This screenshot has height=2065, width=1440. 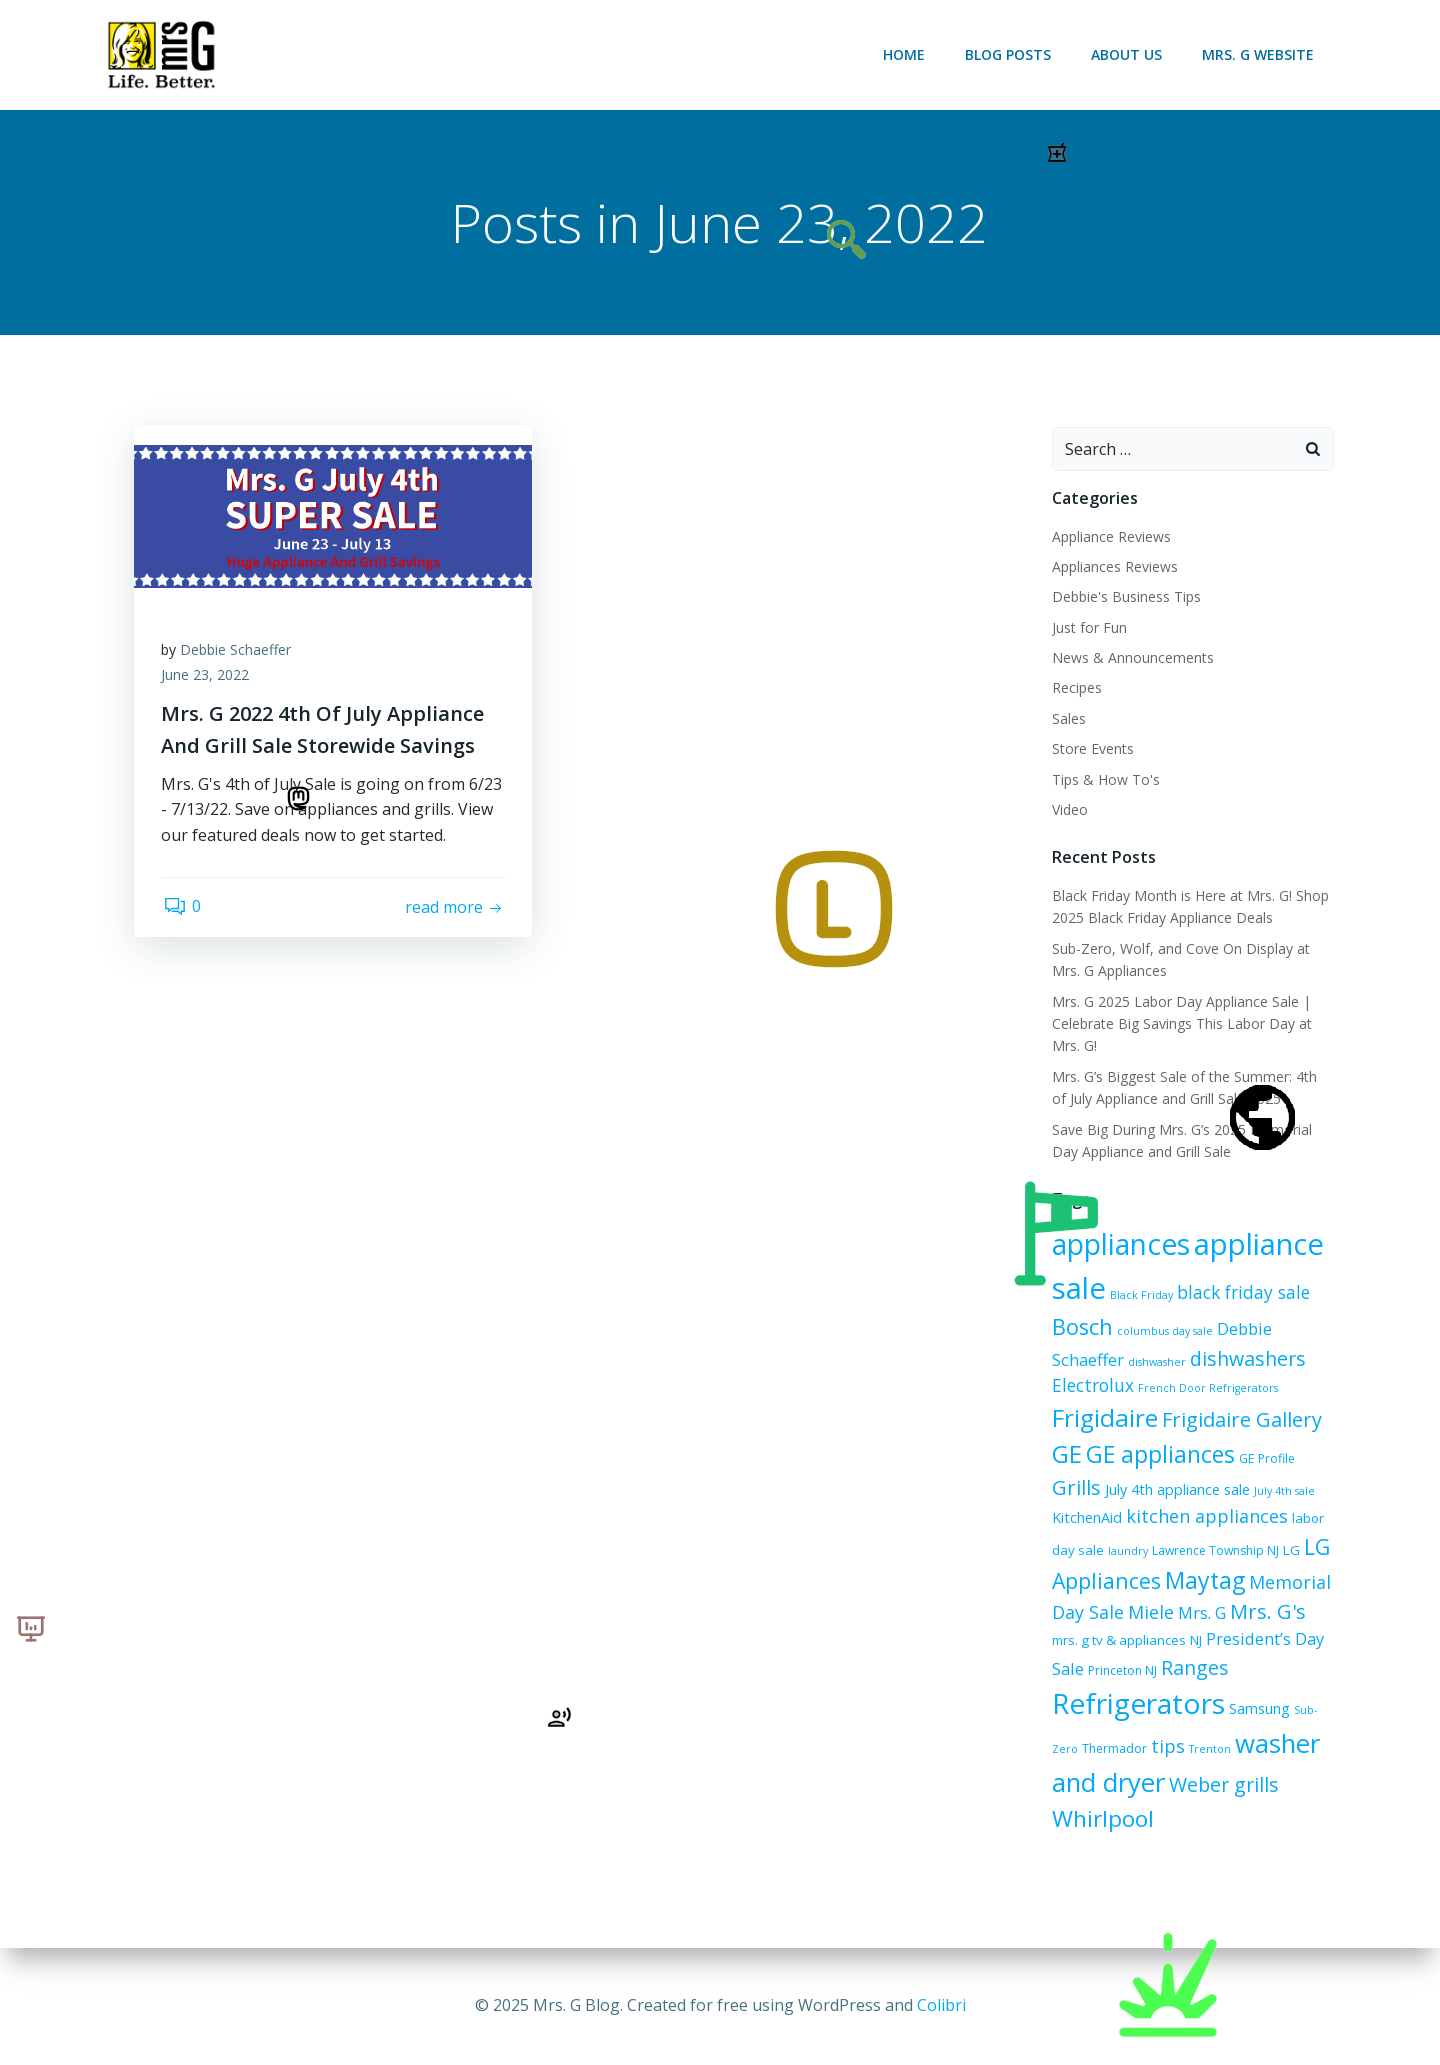 What do you see at coordinates (31, 1629) in the screenshot?
I see `view presentation analytics` at bounding box center [31, 1629].